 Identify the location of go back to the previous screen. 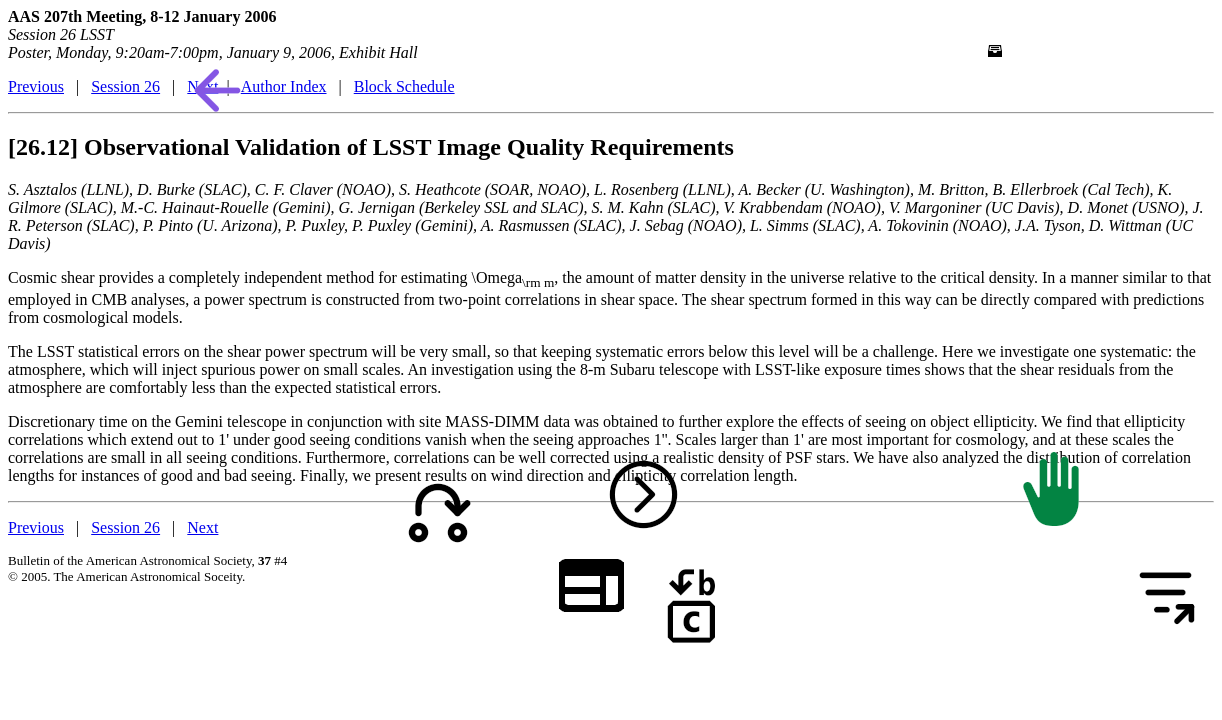
(217, 90).